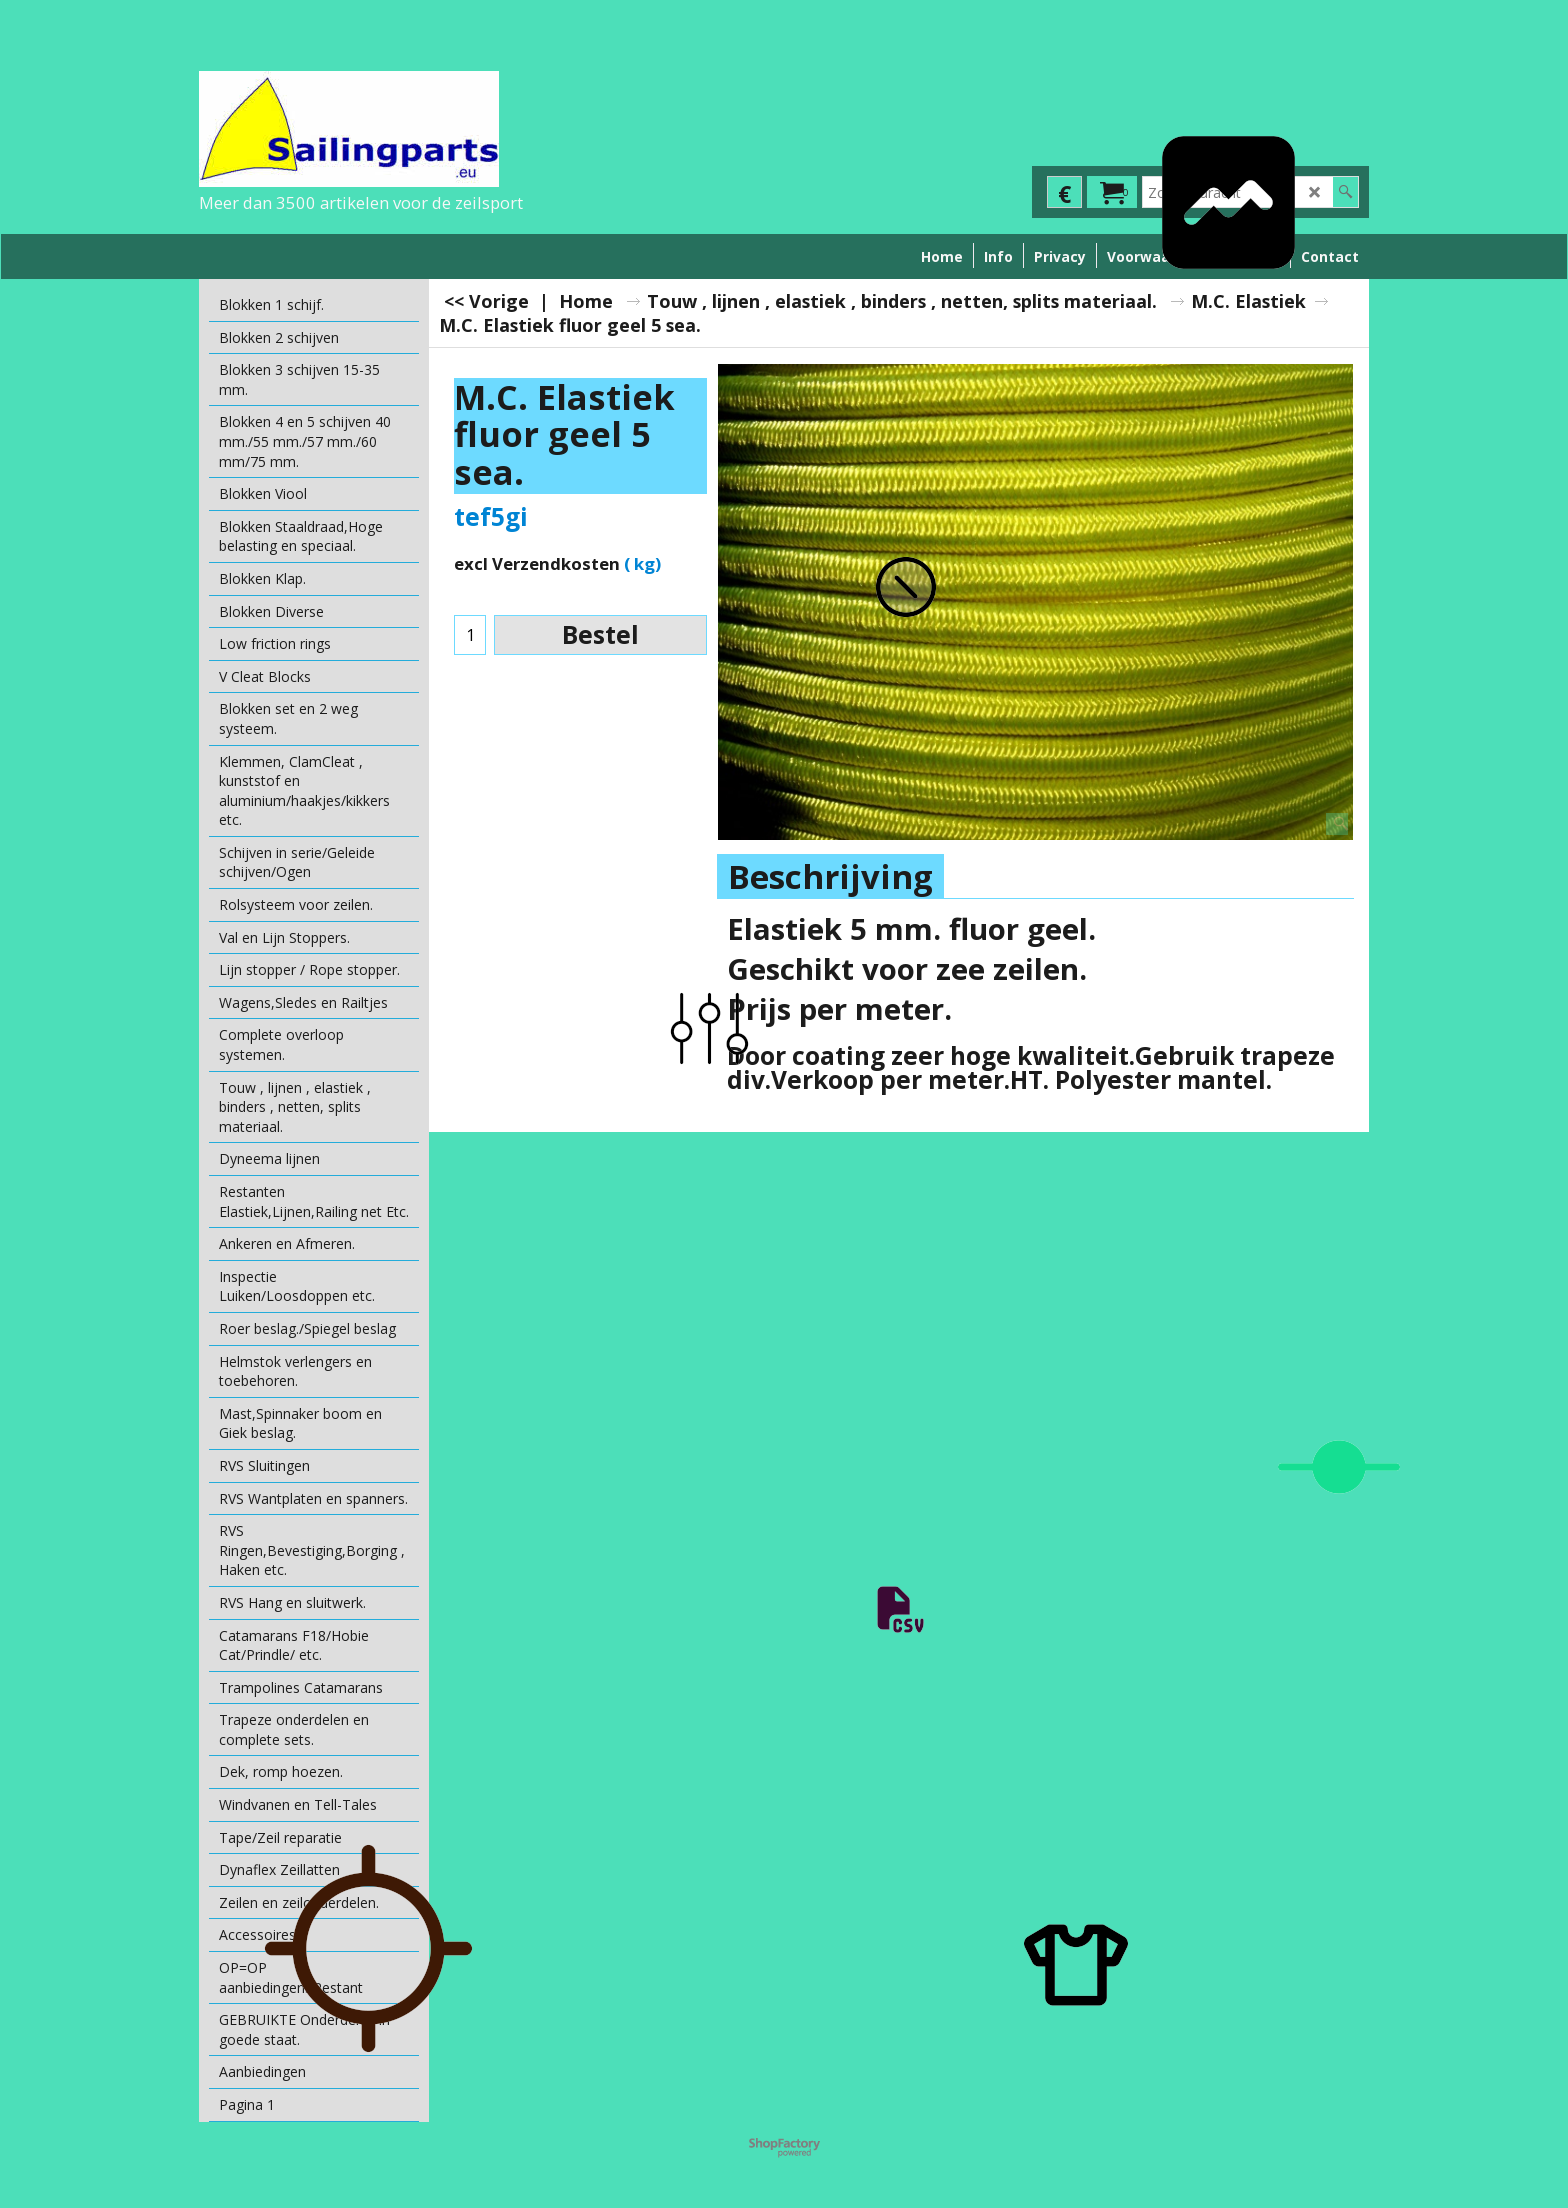 This screenshot has width=1568, height=2208. Describe the element at coordinates (709, 1028) in the screenshot. I see `adjust settings or preferences` at that location.